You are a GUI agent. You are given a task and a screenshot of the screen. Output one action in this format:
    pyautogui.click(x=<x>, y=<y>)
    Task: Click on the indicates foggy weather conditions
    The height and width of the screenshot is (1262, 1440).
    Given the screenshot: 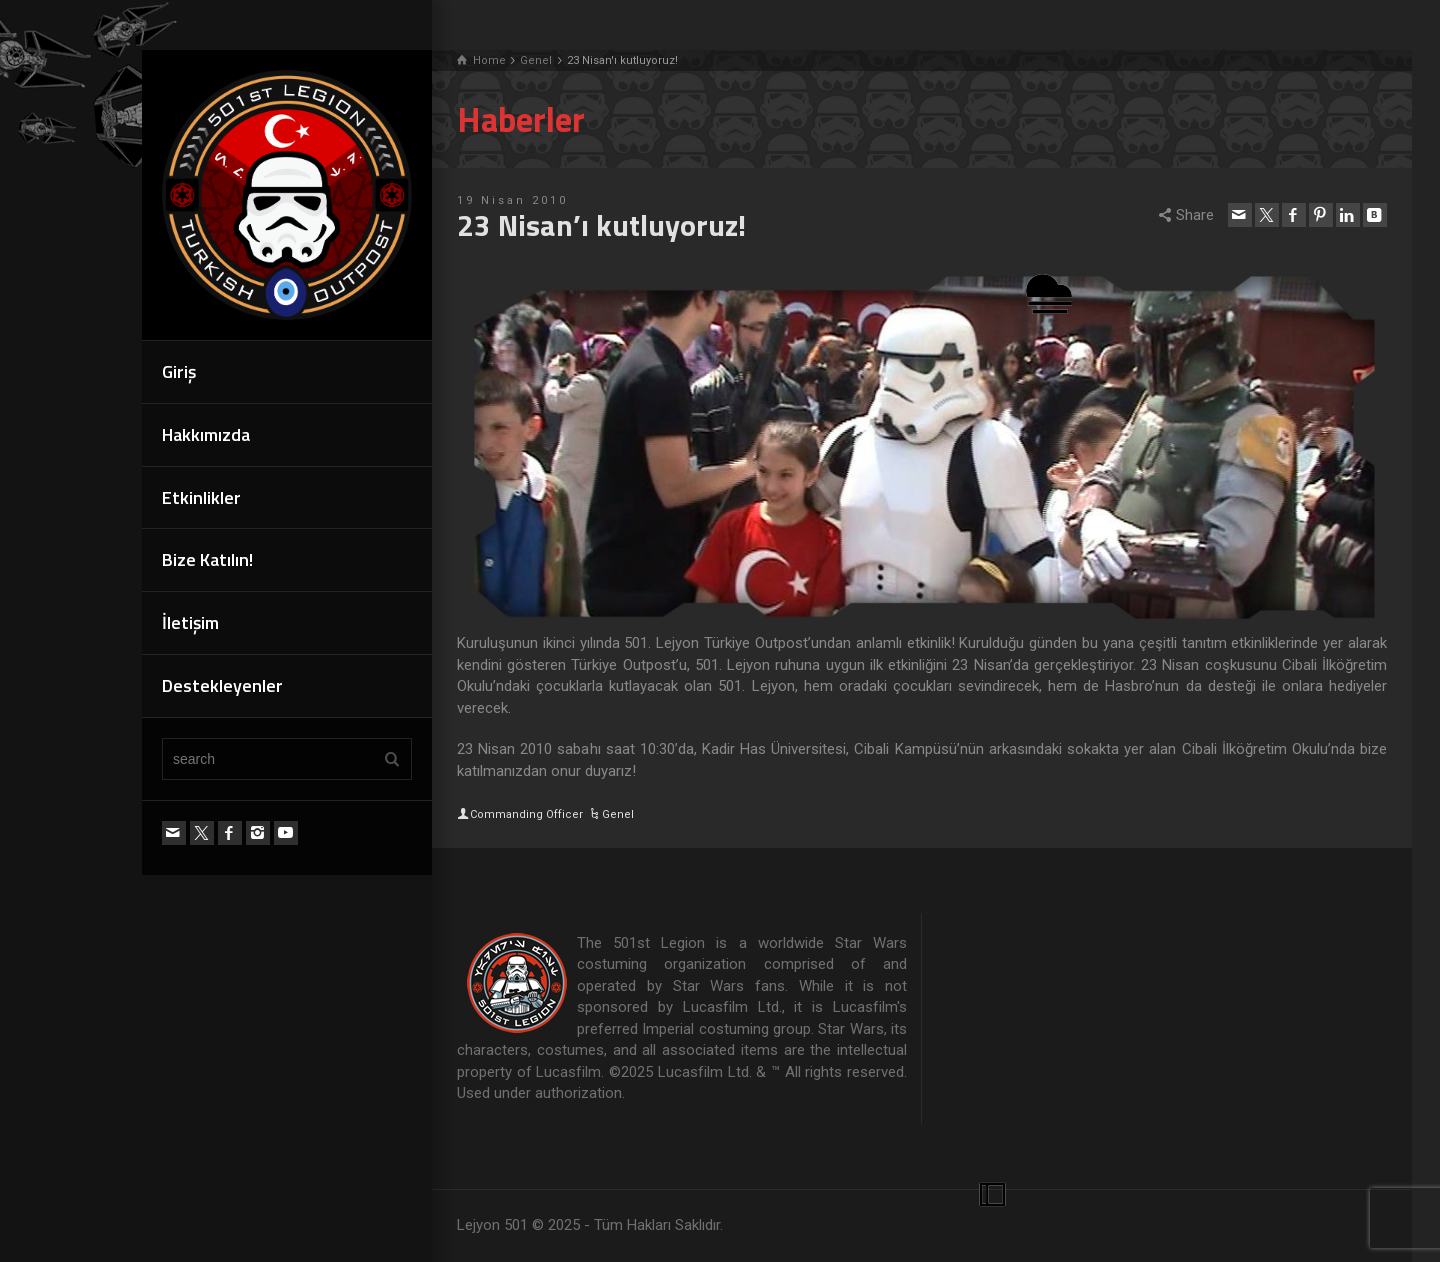 What is the action you would take?
    pyautogui.click(x=1049, y=295)
    